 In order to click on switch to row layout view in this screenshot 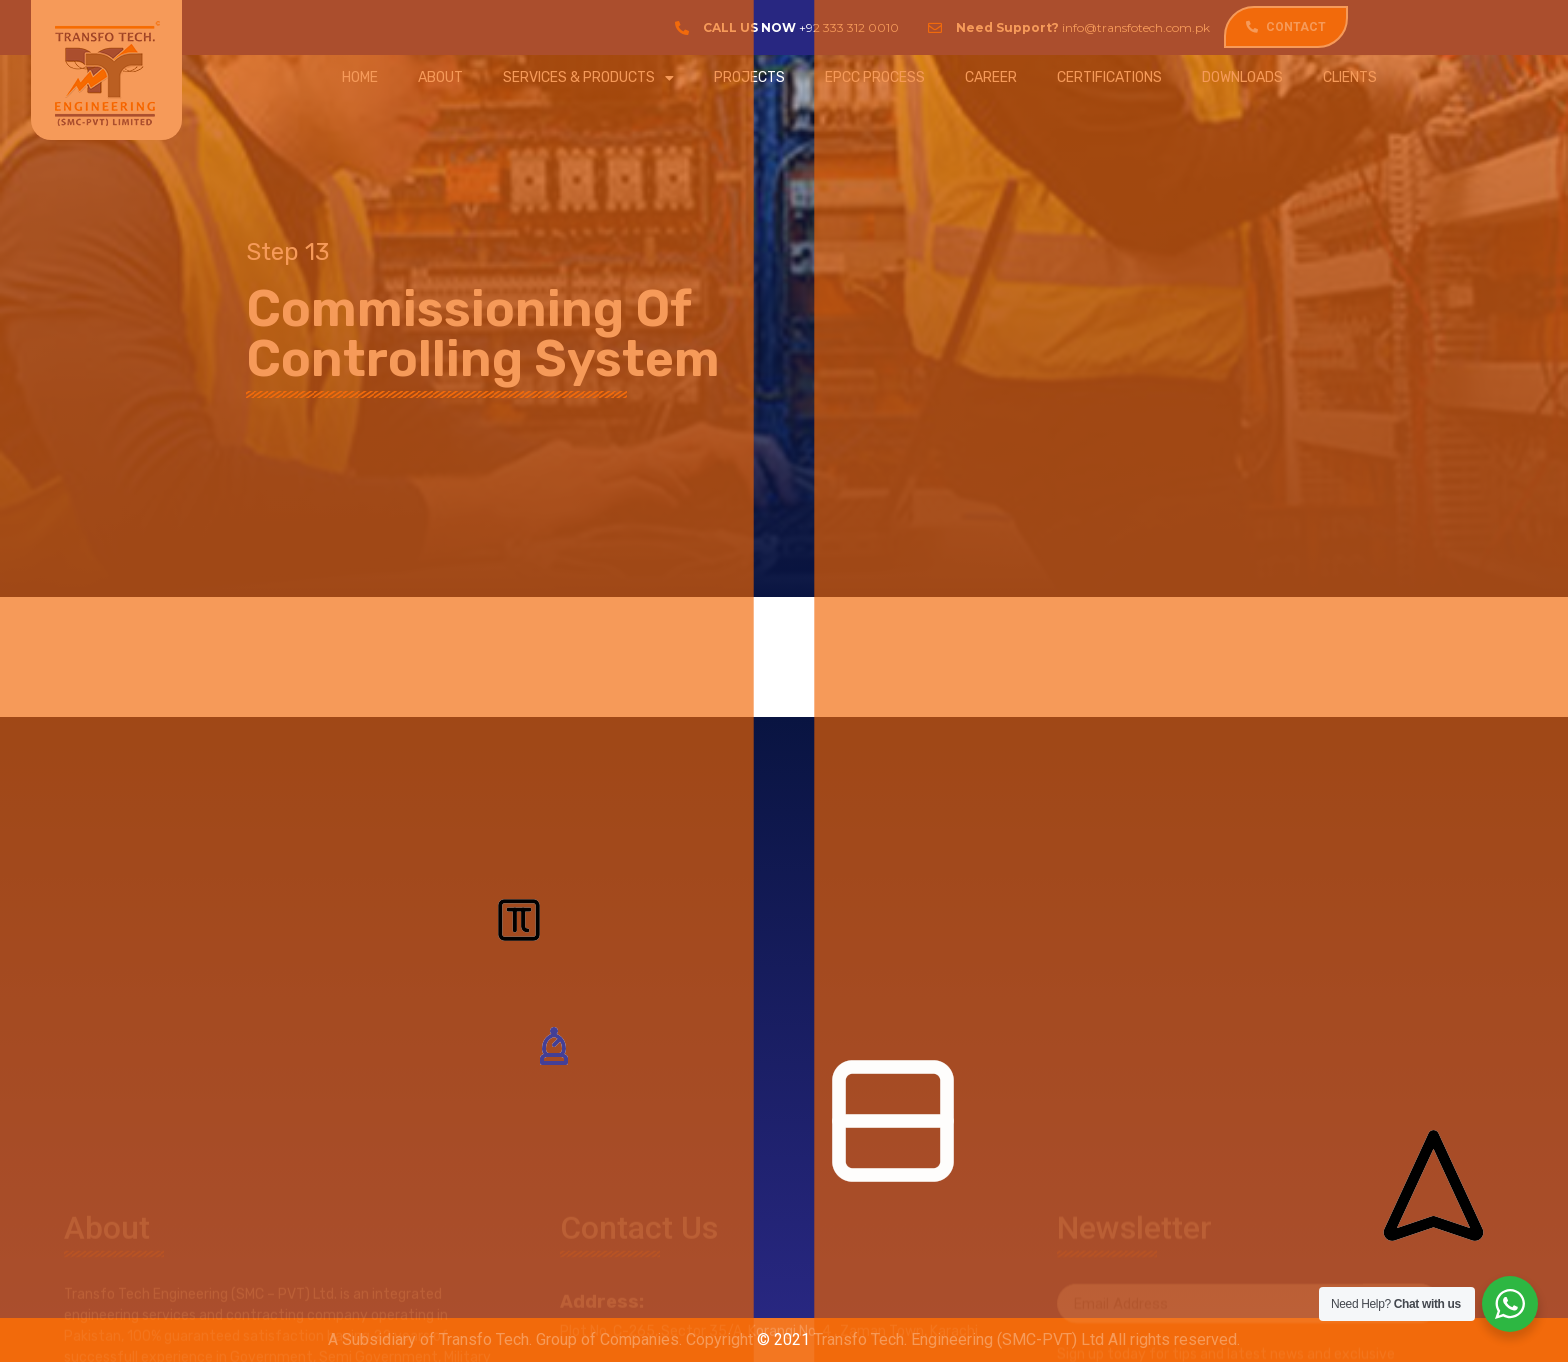, I will do `click(893, 1121)`.